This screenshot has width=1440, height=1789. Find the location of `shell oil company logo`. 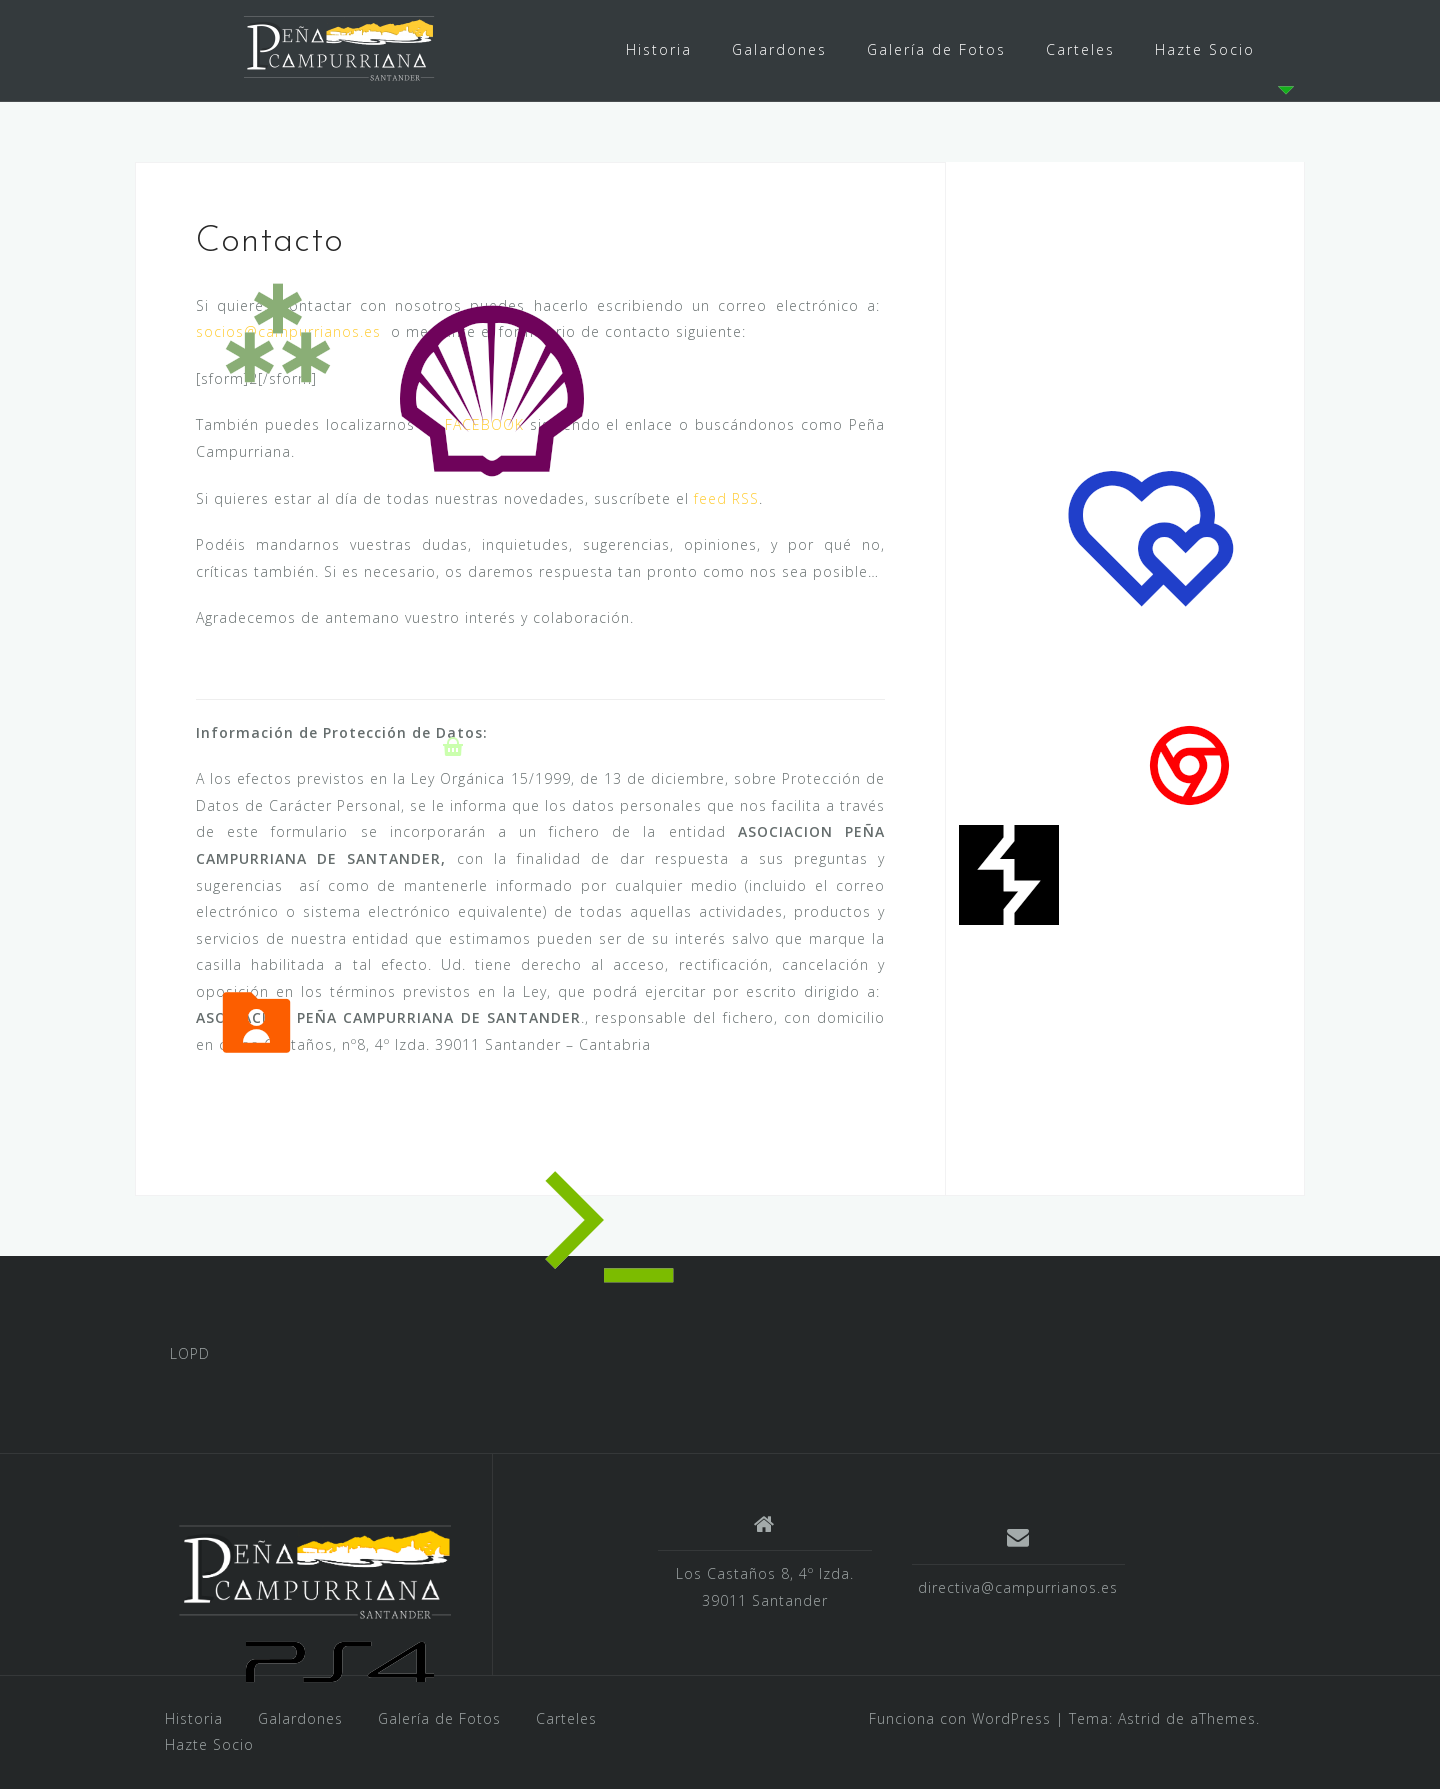

shell oil company logo is located at coordinates (492, 391).